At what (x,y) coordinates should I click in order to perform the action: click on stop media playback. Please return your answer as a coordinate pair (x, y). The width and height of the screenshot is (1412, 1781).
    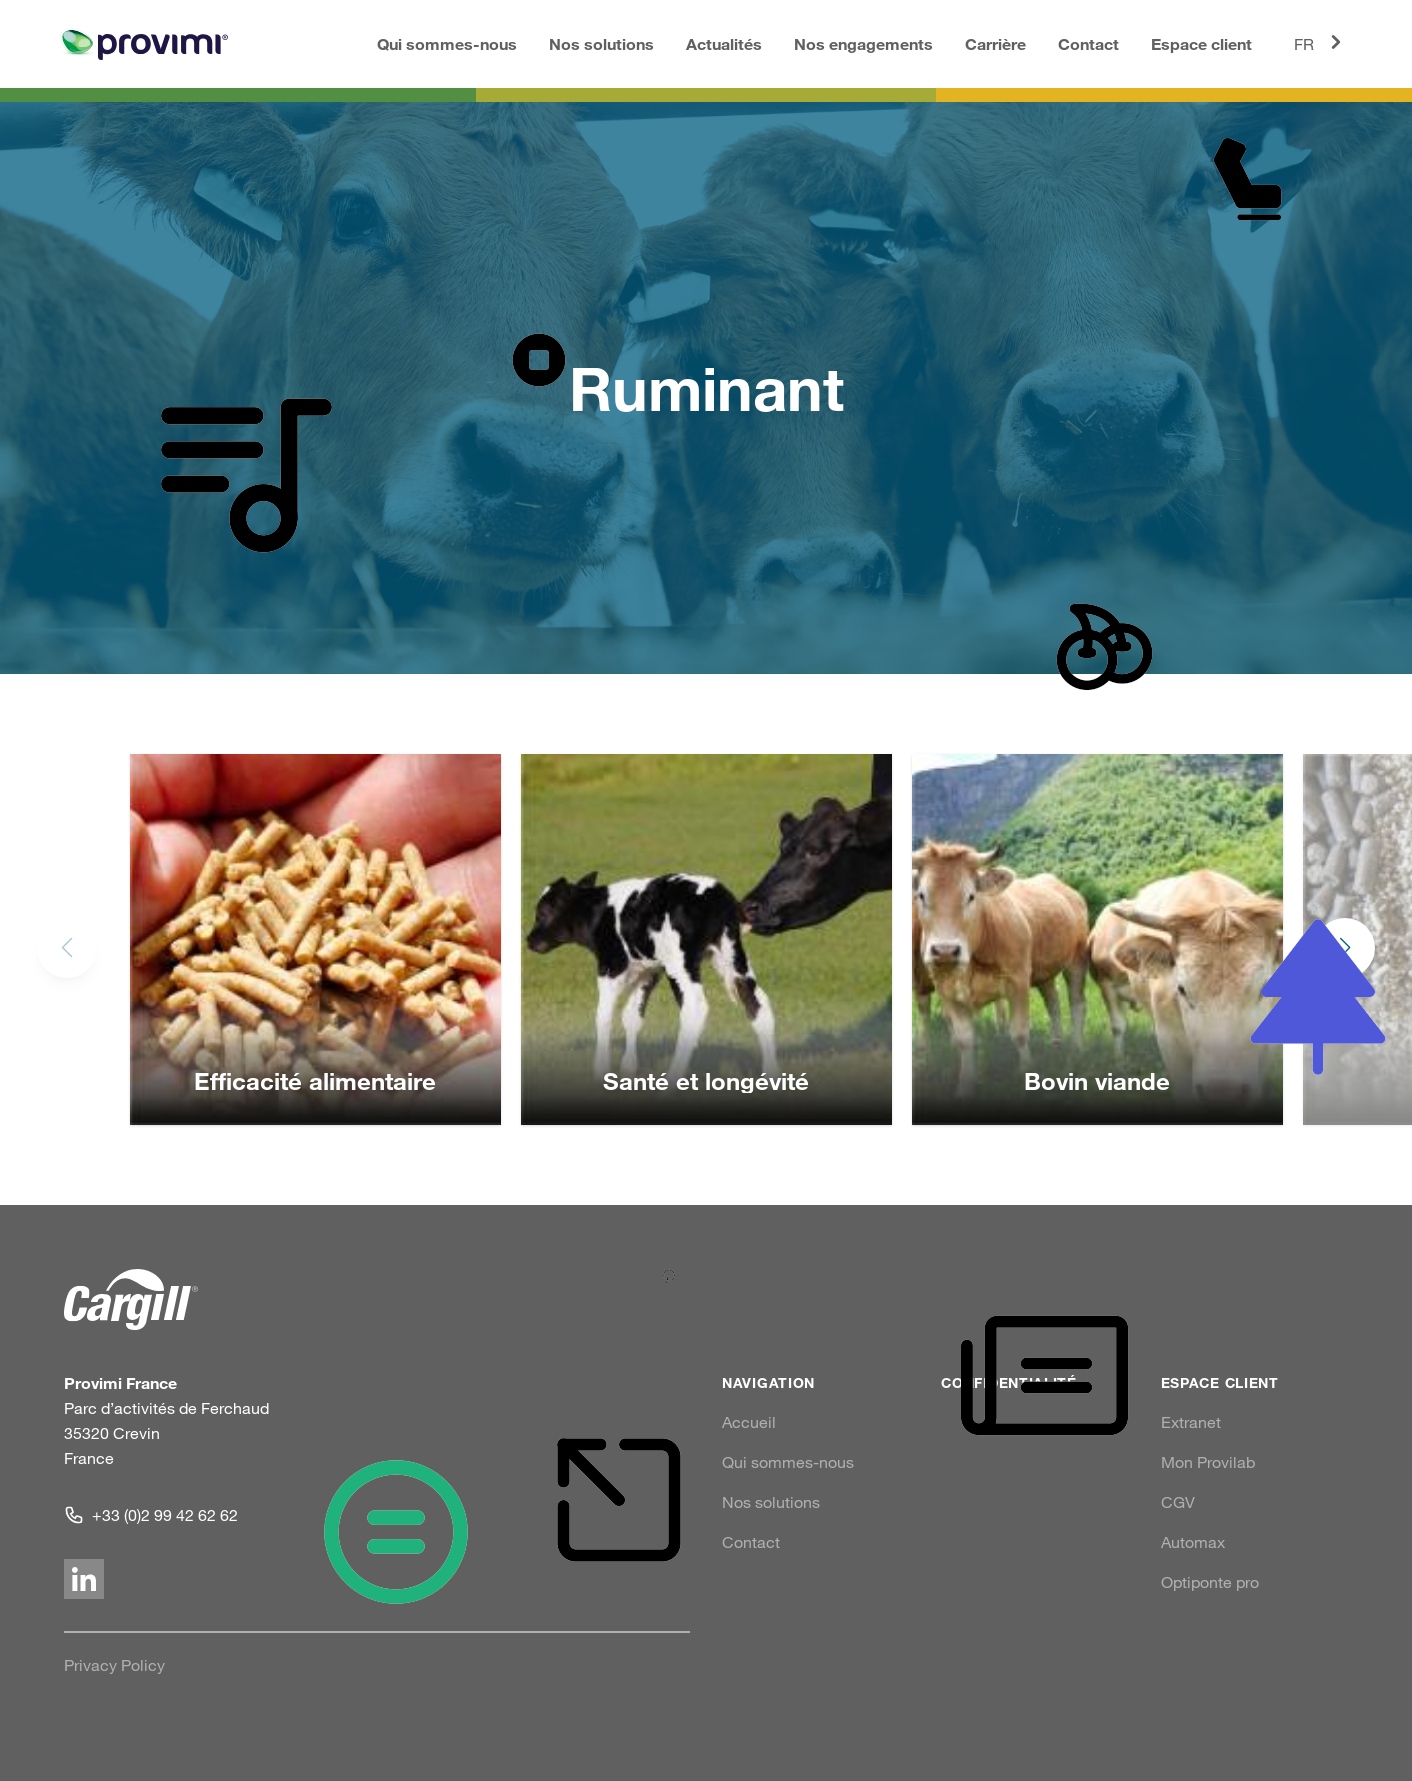
    Looking at the image, I should click on (539, 360).